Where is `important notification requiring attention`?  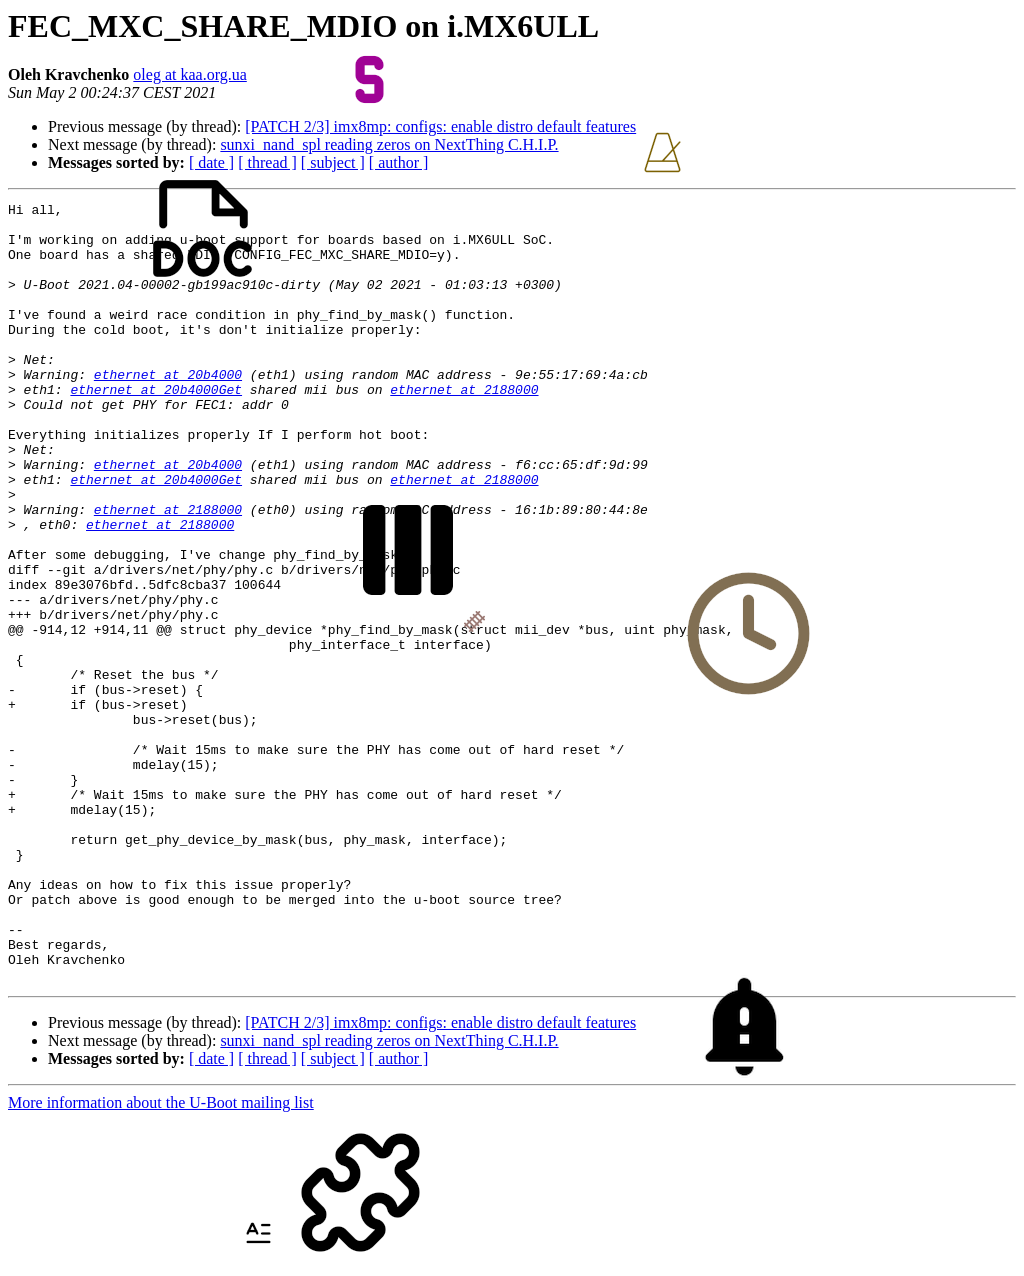 important notification requiring attention is located at coordinates (744, 1025).